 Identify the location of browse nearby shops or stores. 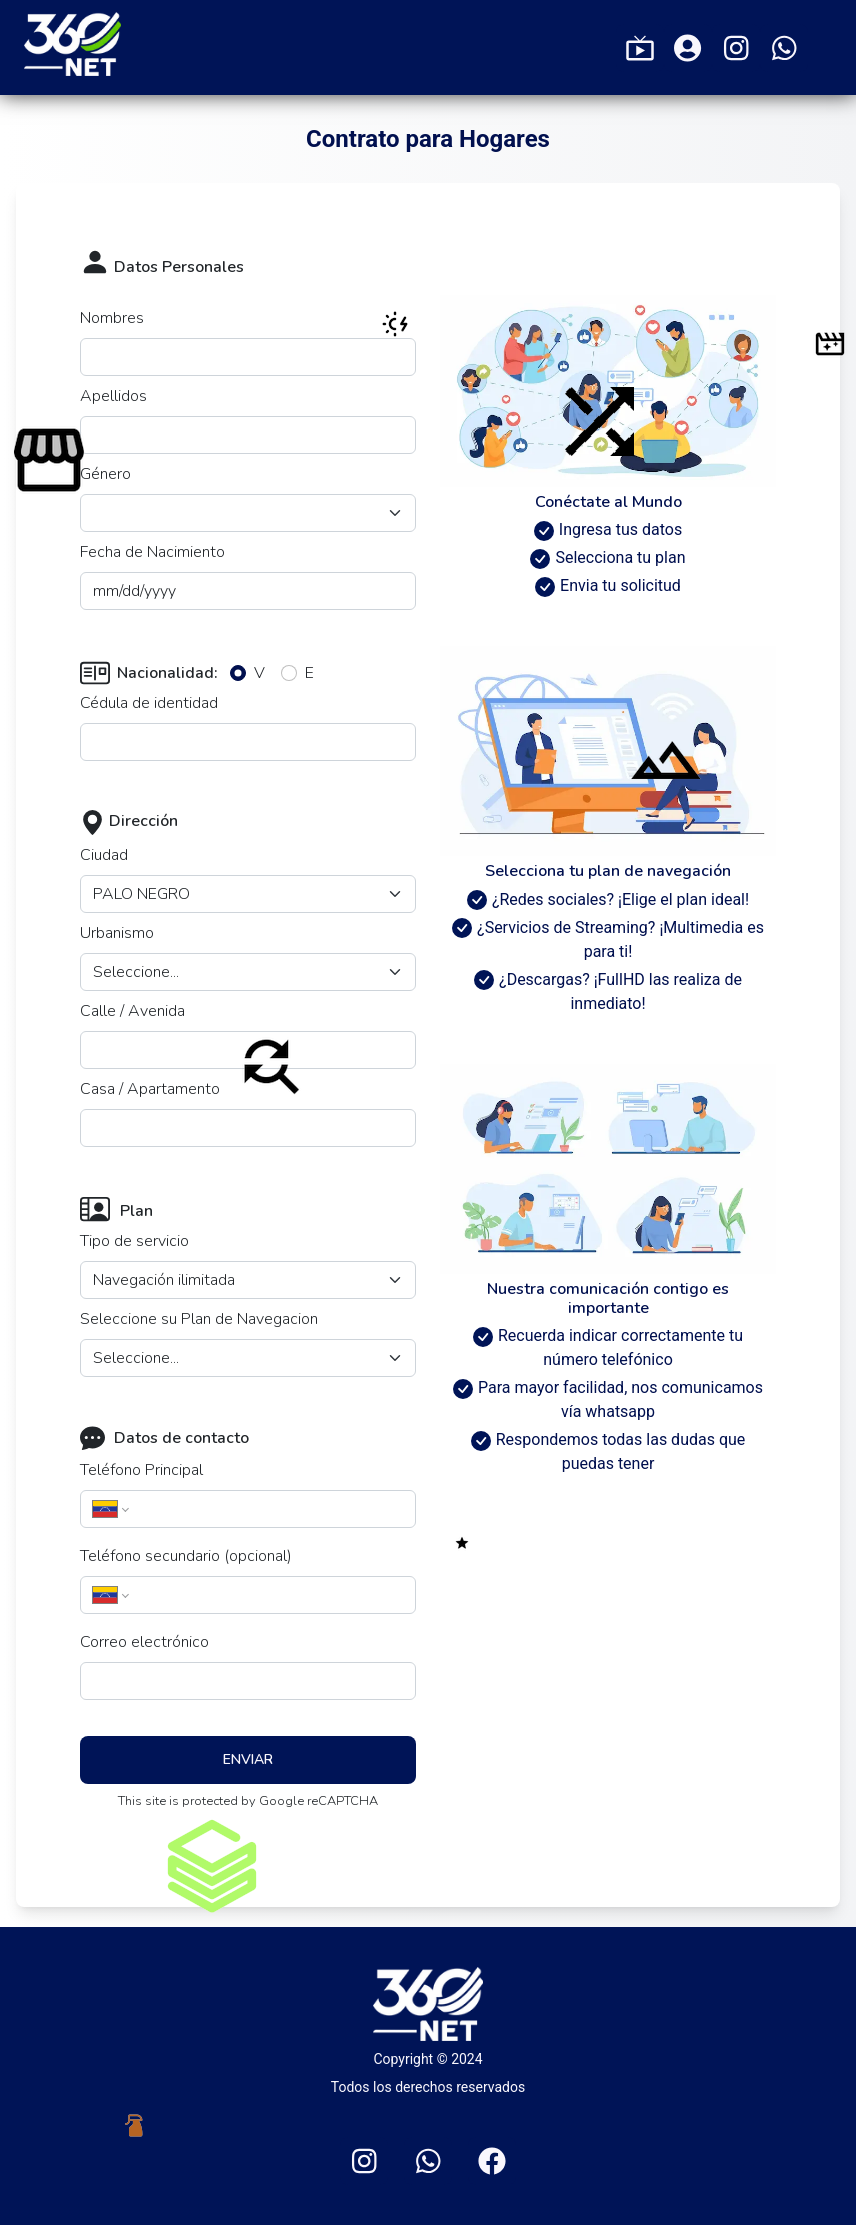
(49, 460).